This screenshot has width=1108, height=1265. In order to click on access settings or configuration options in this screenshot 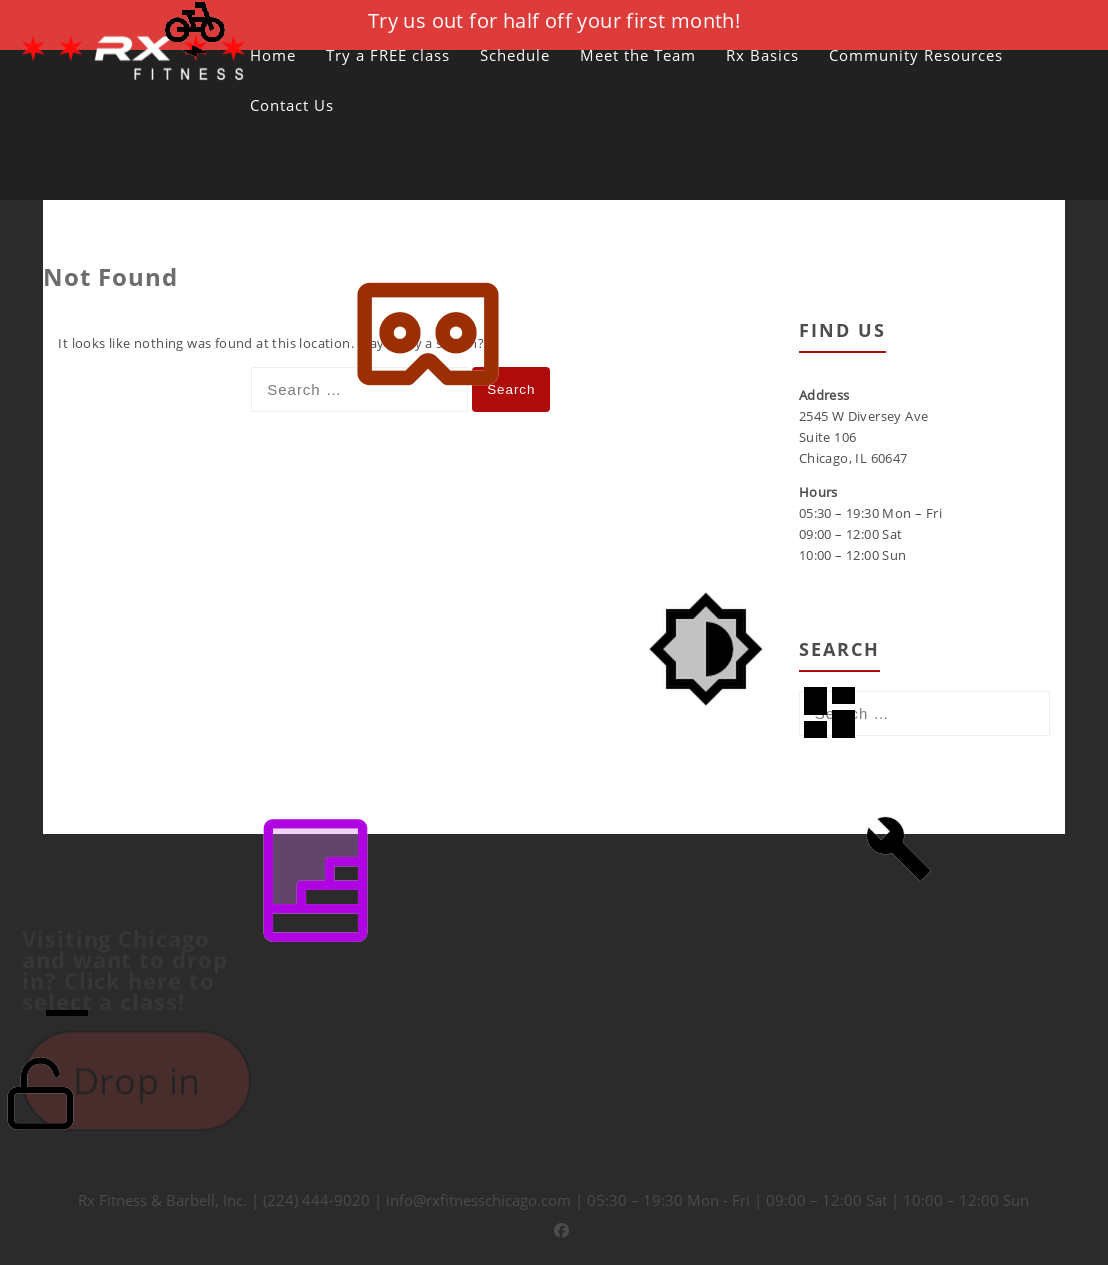, I will do `click(898, 848)`.